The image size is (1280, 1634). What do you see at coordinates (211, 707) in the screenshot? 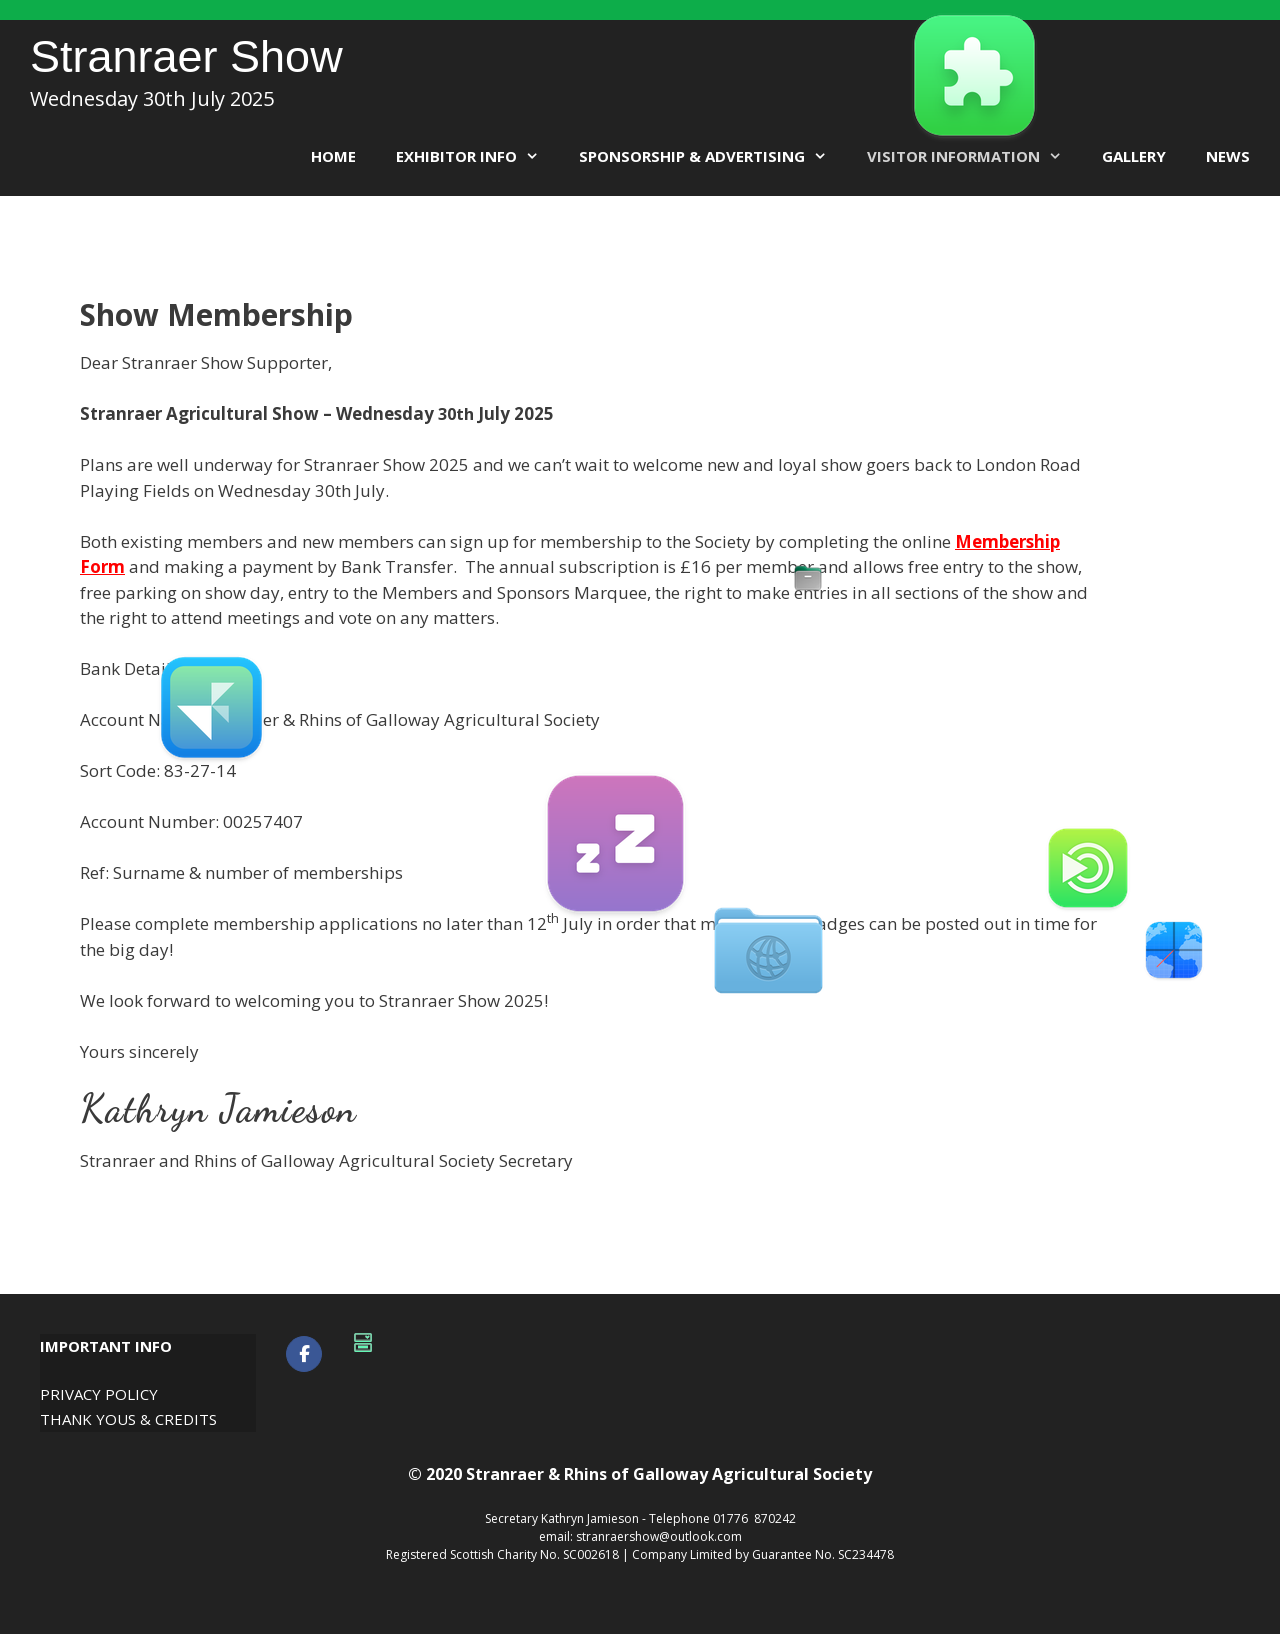
I see `open the adwaita demo app` at bounding box center [211, 707].